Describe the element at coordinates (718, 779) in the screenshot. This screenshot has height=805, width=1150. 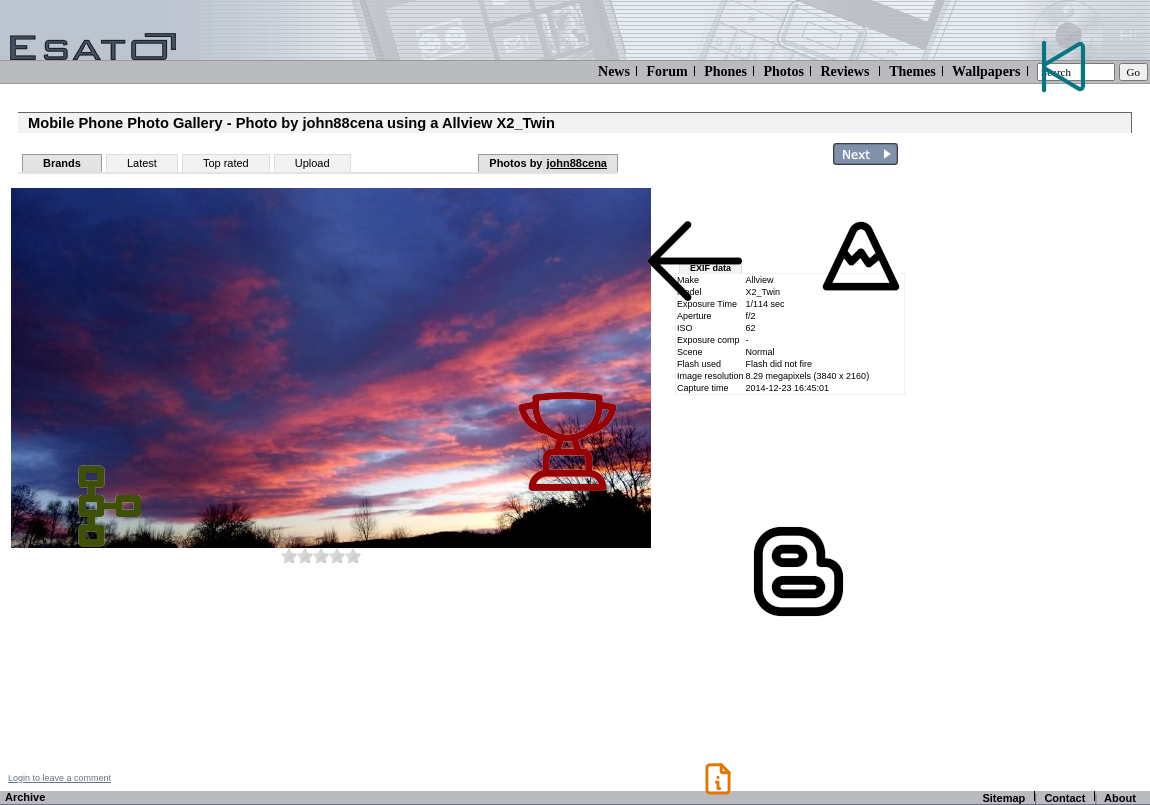
I see `view file details or properties` at that location.